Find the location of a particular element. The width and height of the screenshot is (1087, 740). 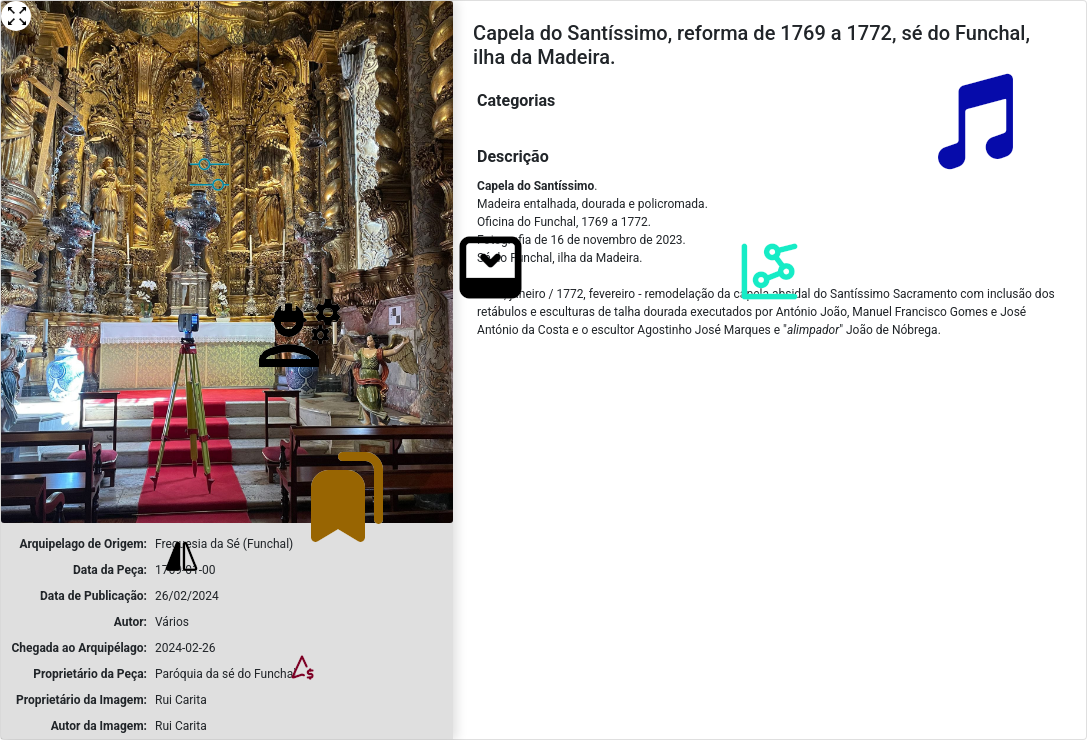

flip image horizontally is located at coordinates (181, 557).